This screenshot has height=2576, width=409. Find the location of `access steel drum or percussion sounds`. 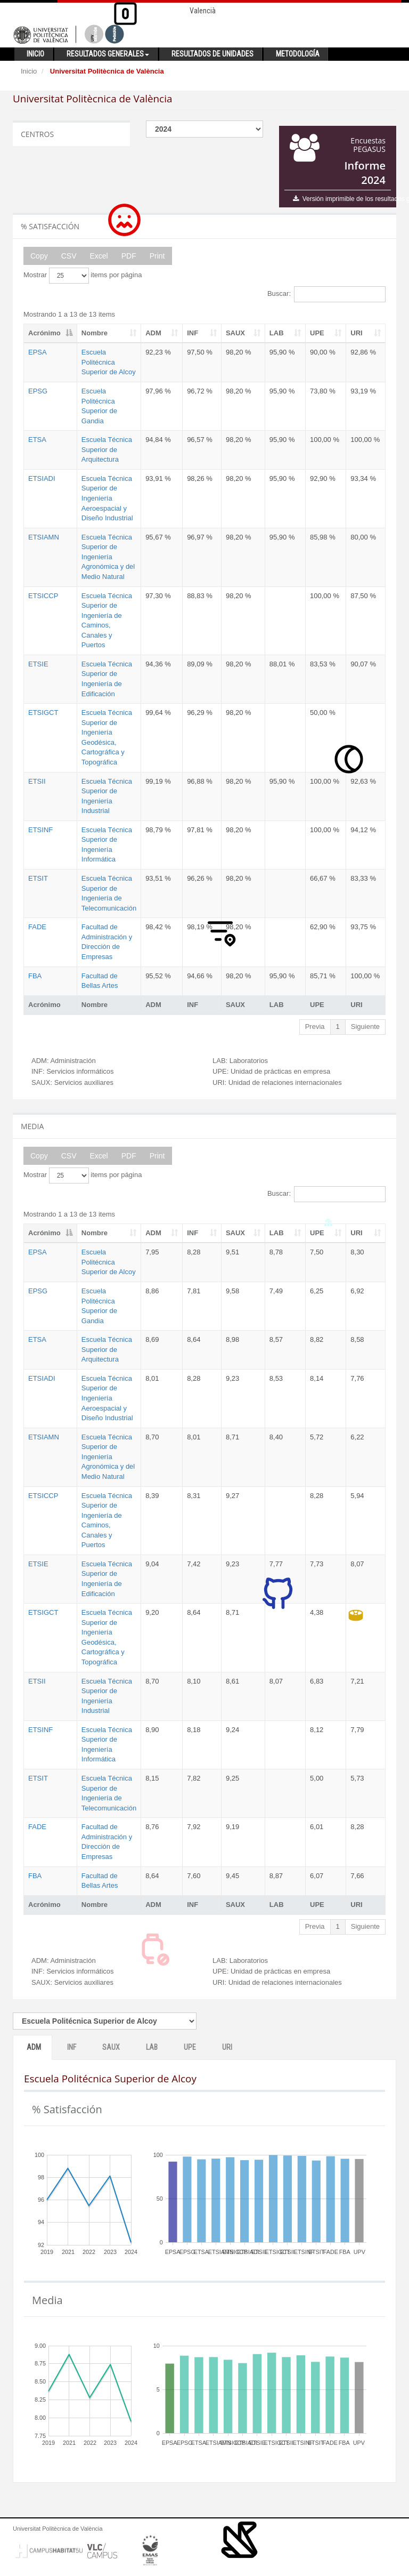

access steel drum or percussion sounds is located at coordinates (356, 1615).